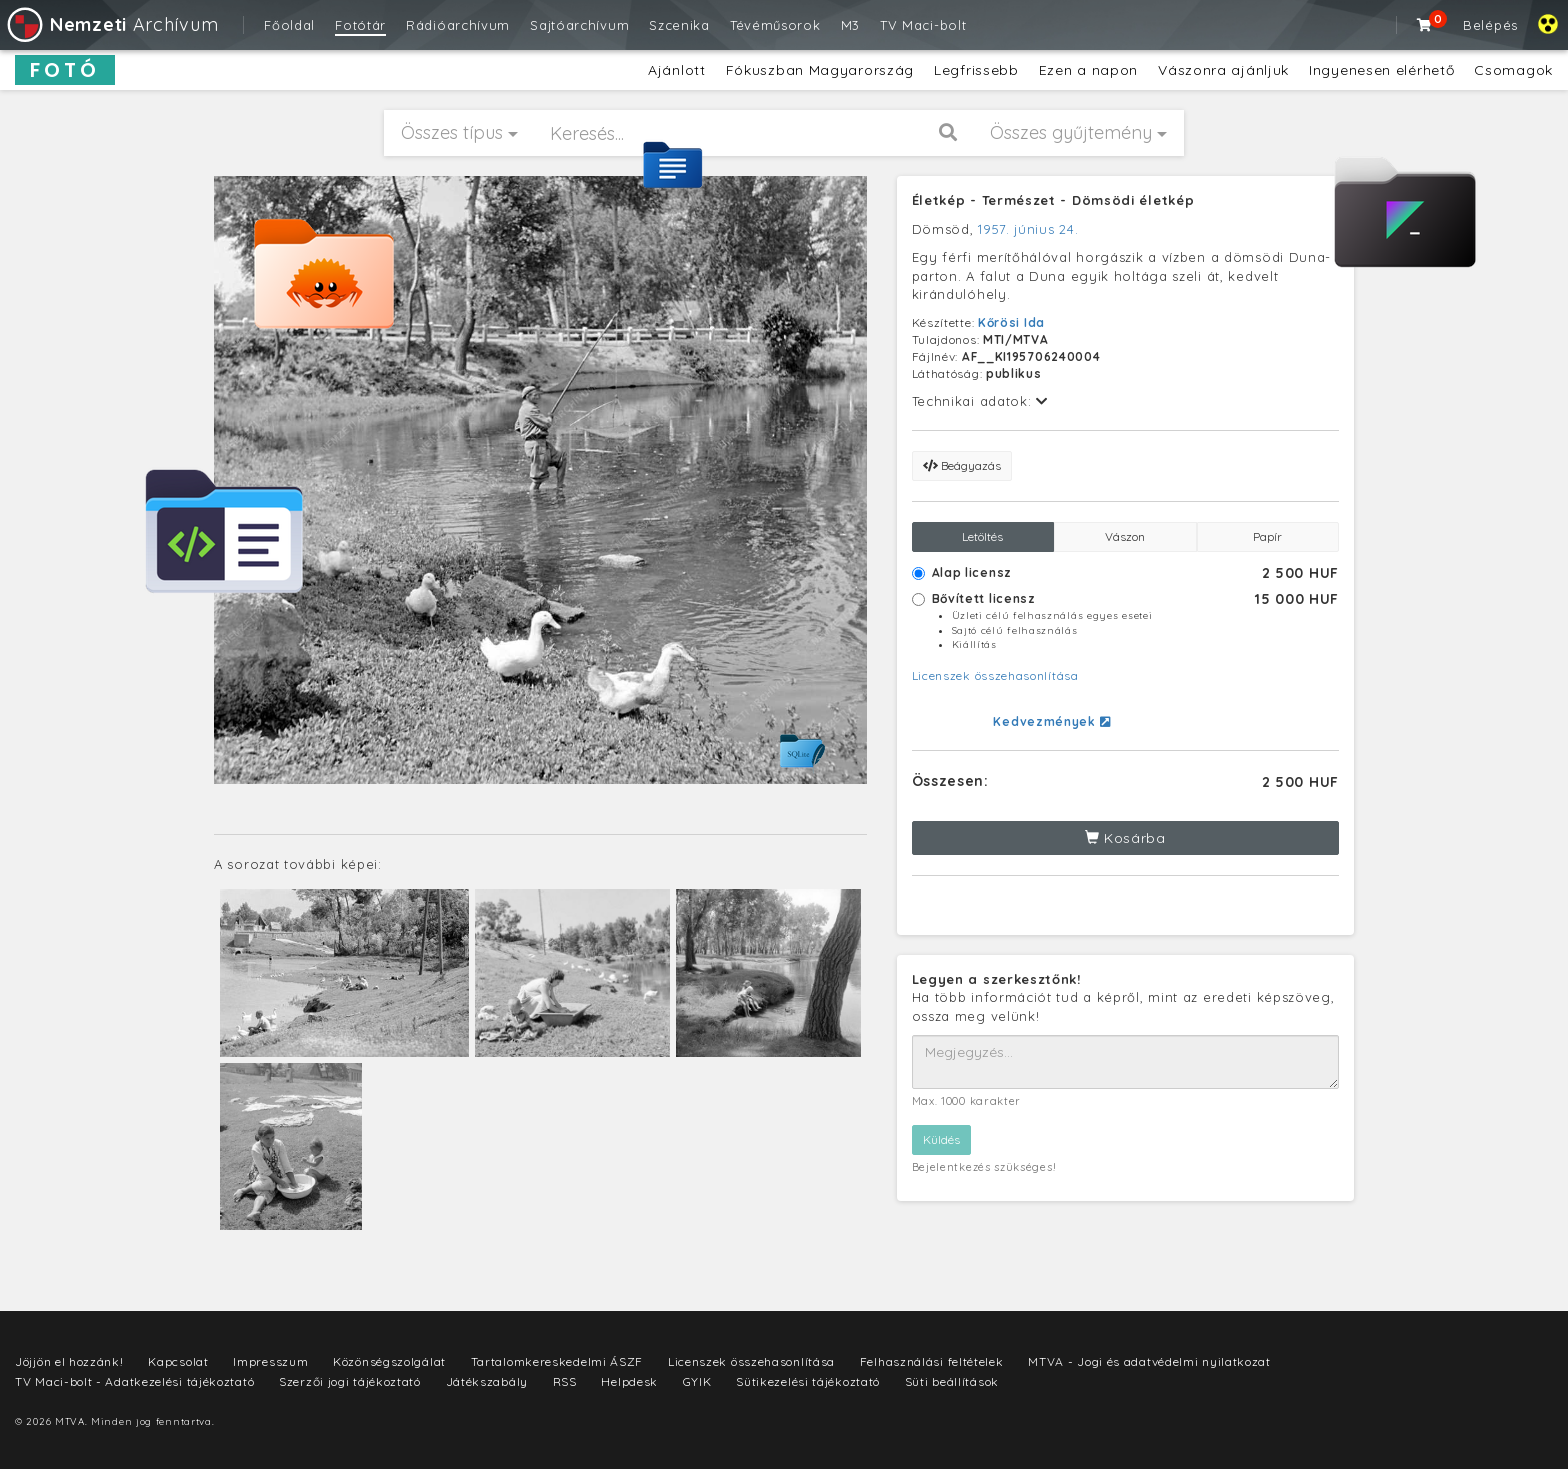 The width and height of the screenshot is (1568, 1469). What do you see at coordinates (672, 166) in the screenshot?
I see `open google docs folder` at bounding box center [672, 166].